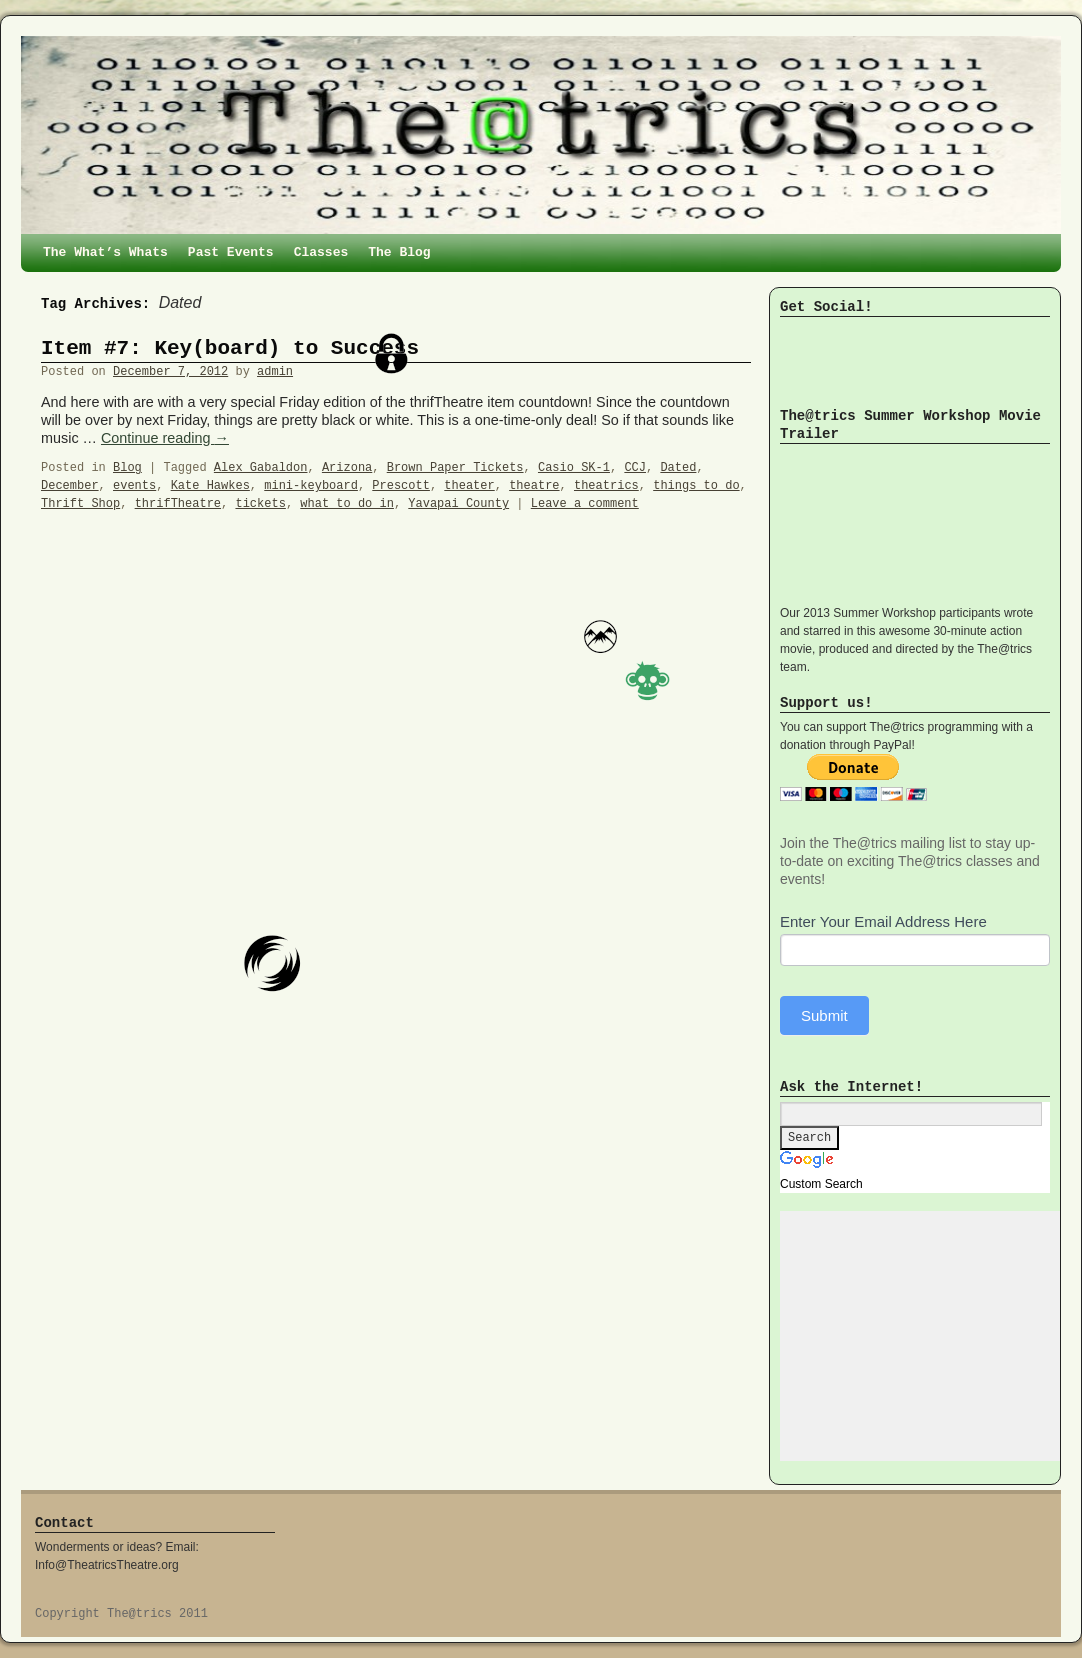 The height and width of the screenshot is (1658, 1082). I want to click on view mountain or hiking trails, so click(600, 636).